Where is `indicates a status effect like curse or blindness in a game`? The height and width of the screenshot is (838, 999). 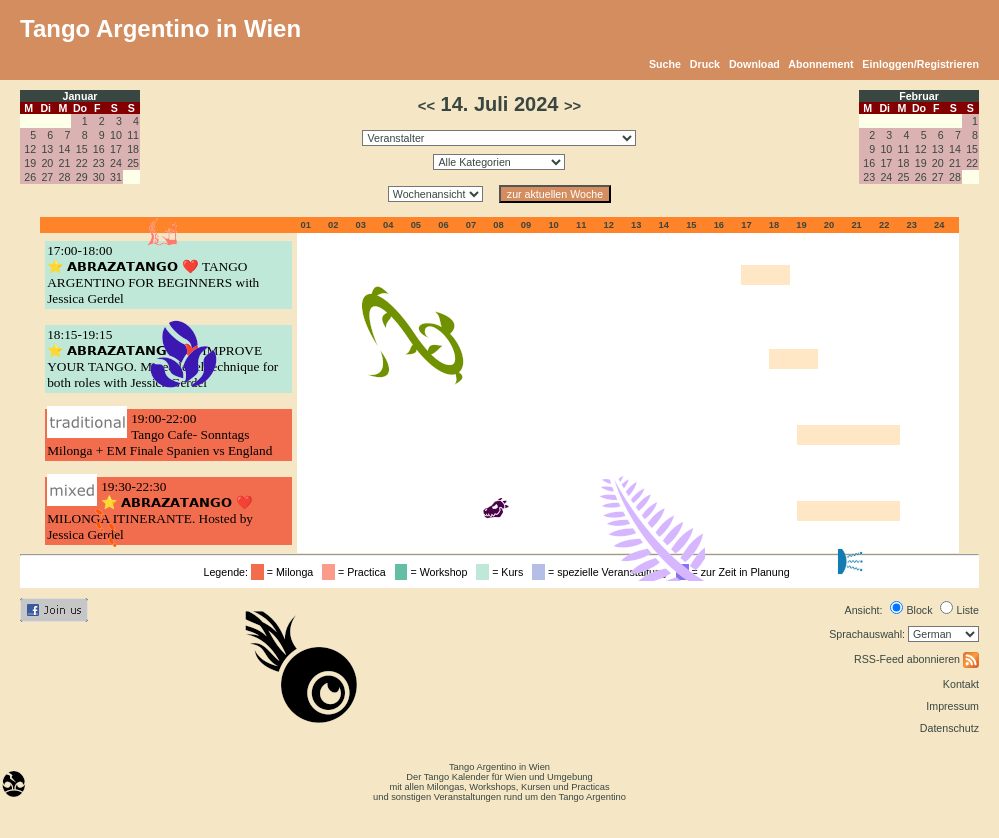 indicates a status effect like curse or blindness in a game is located at coordinates (300, 667).